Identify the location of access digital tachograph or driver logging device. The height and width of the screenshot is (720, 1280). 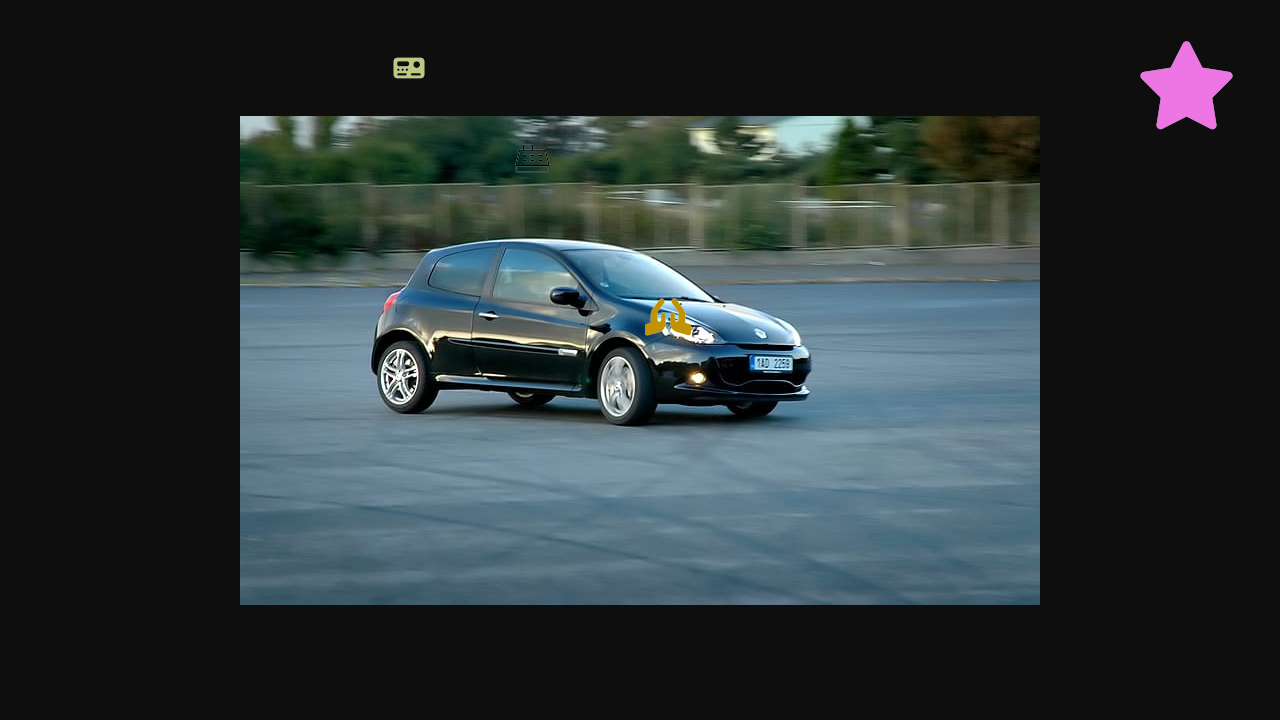
(409, 68).